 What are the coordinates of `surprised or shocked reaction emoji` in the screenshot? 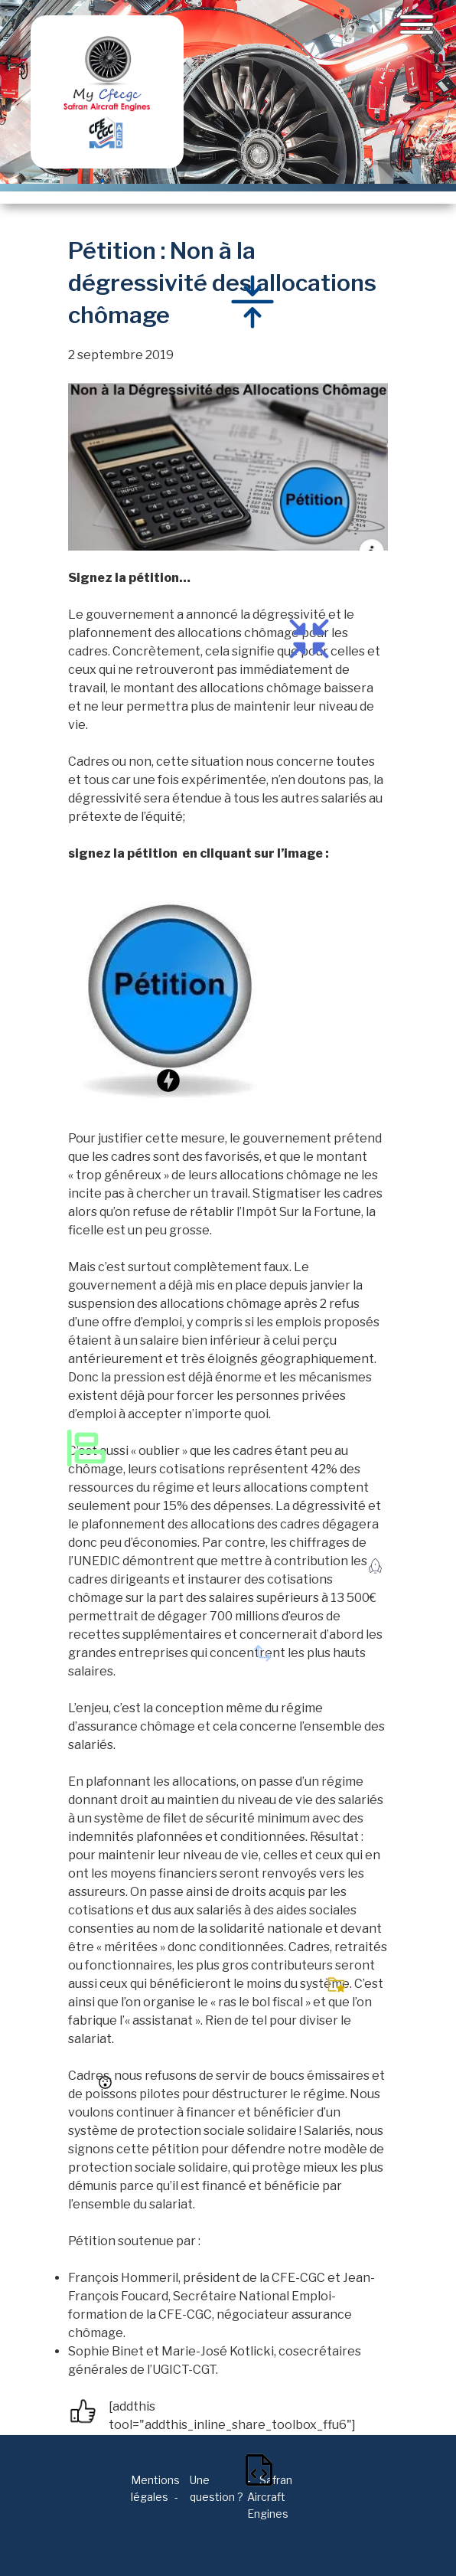 It's located at (105, 2082).